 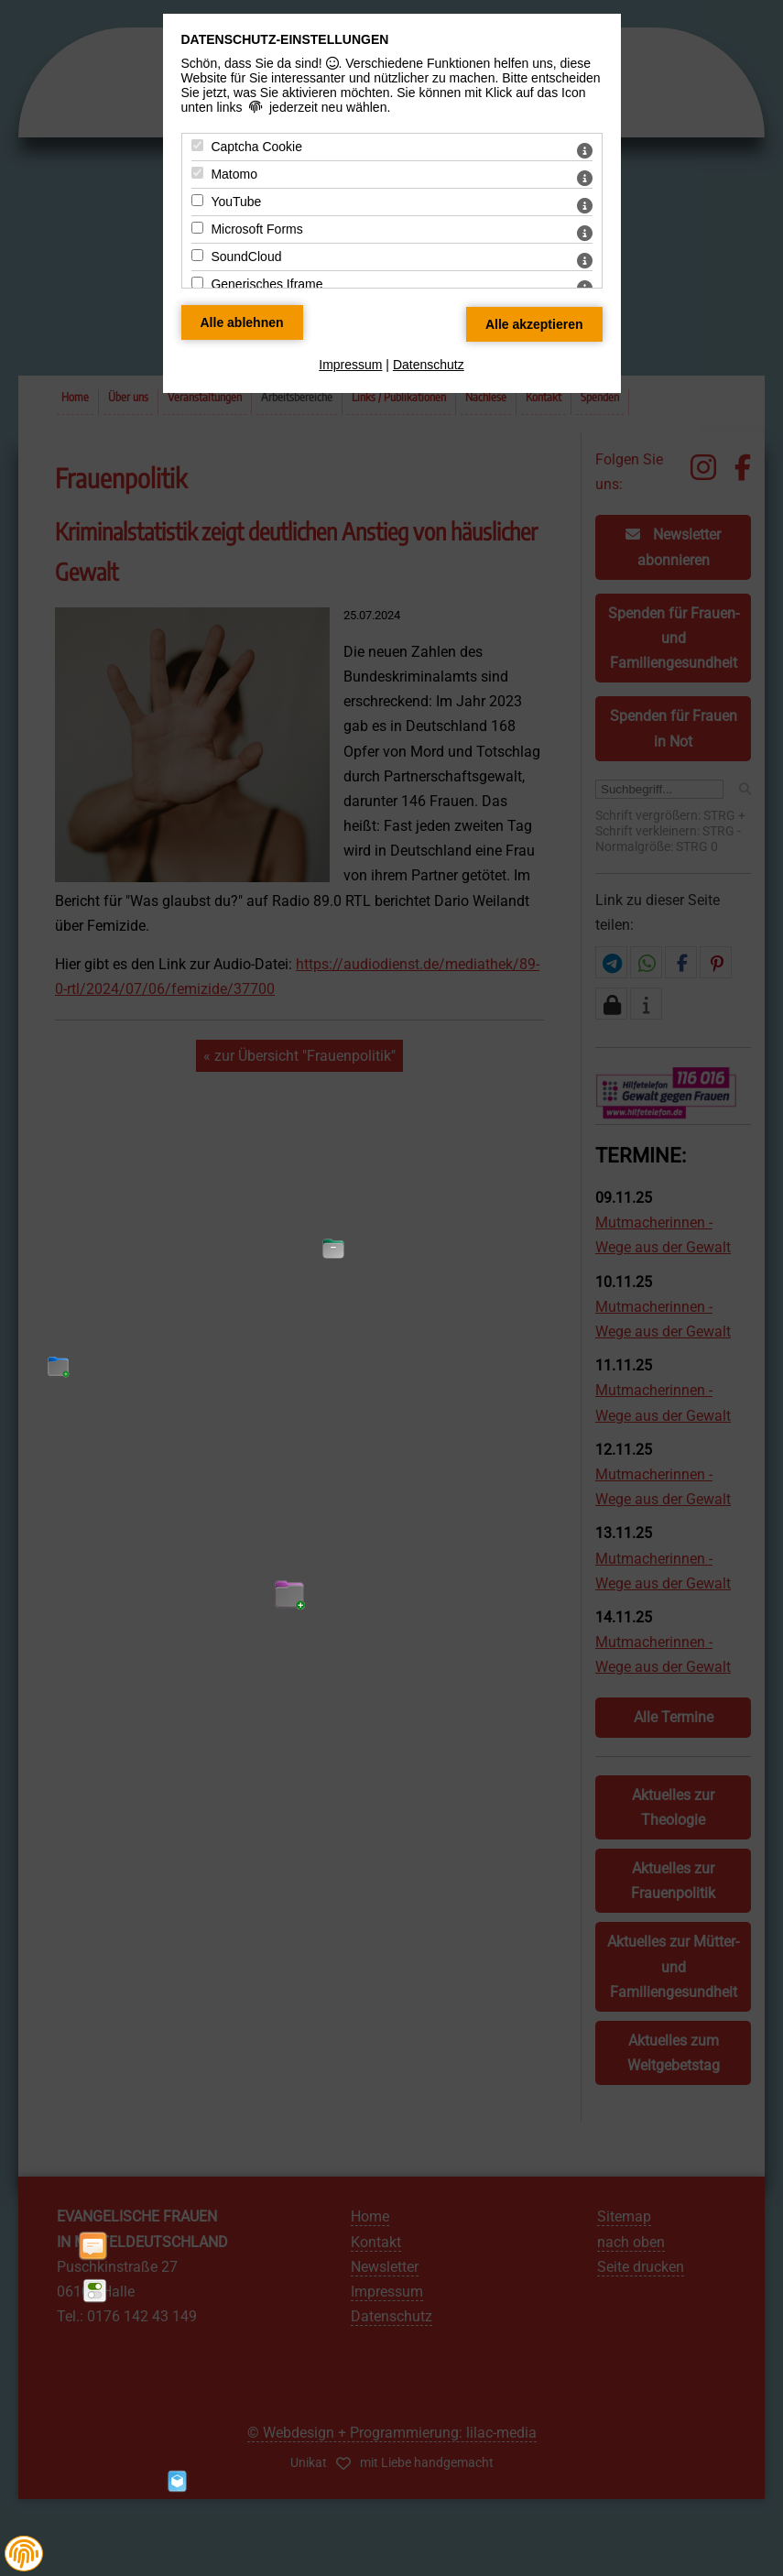 What do you see at coordinates (333, 1249) in the screenshot?
I see `open the file manager` at bounding box center [333, 1249].